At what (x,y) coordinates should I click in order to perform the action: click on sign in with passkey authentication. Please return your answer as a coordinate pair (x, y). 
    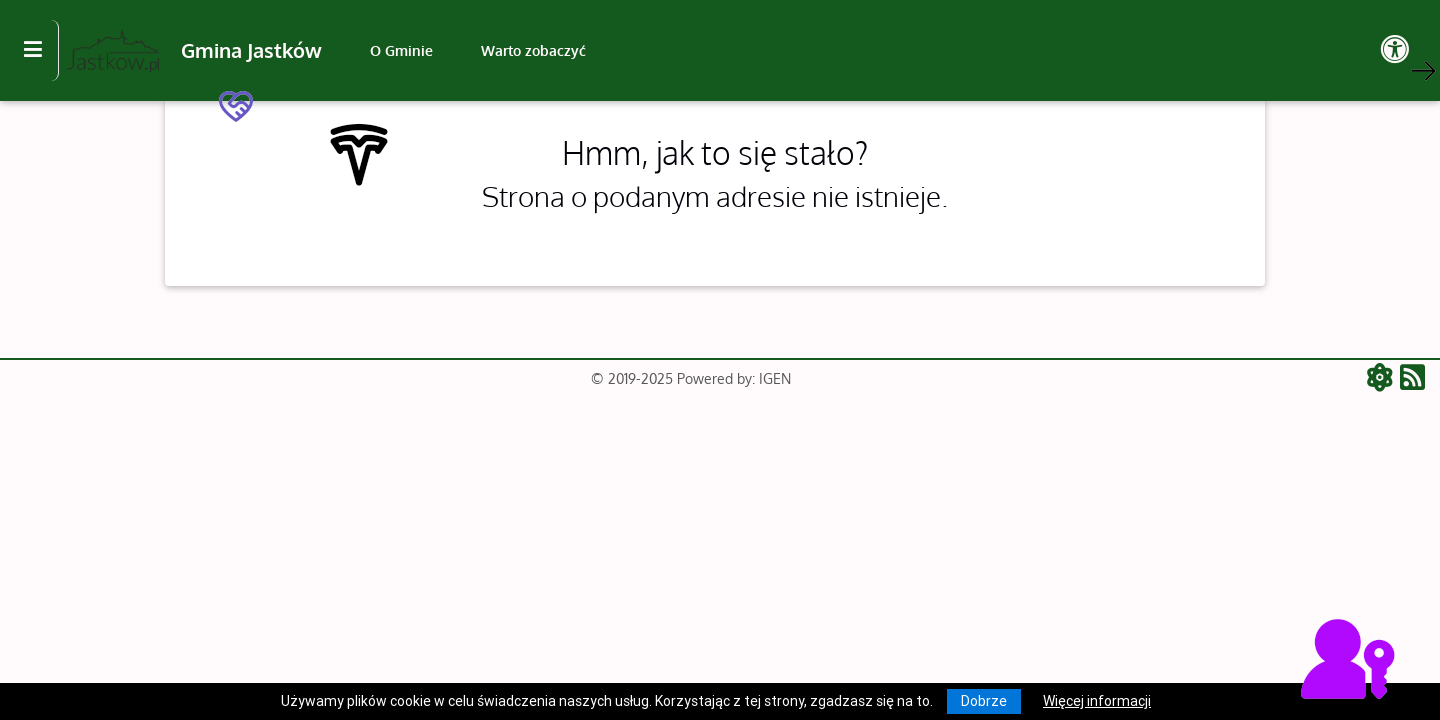
    Looking at the image, I should click on (1347, 662).